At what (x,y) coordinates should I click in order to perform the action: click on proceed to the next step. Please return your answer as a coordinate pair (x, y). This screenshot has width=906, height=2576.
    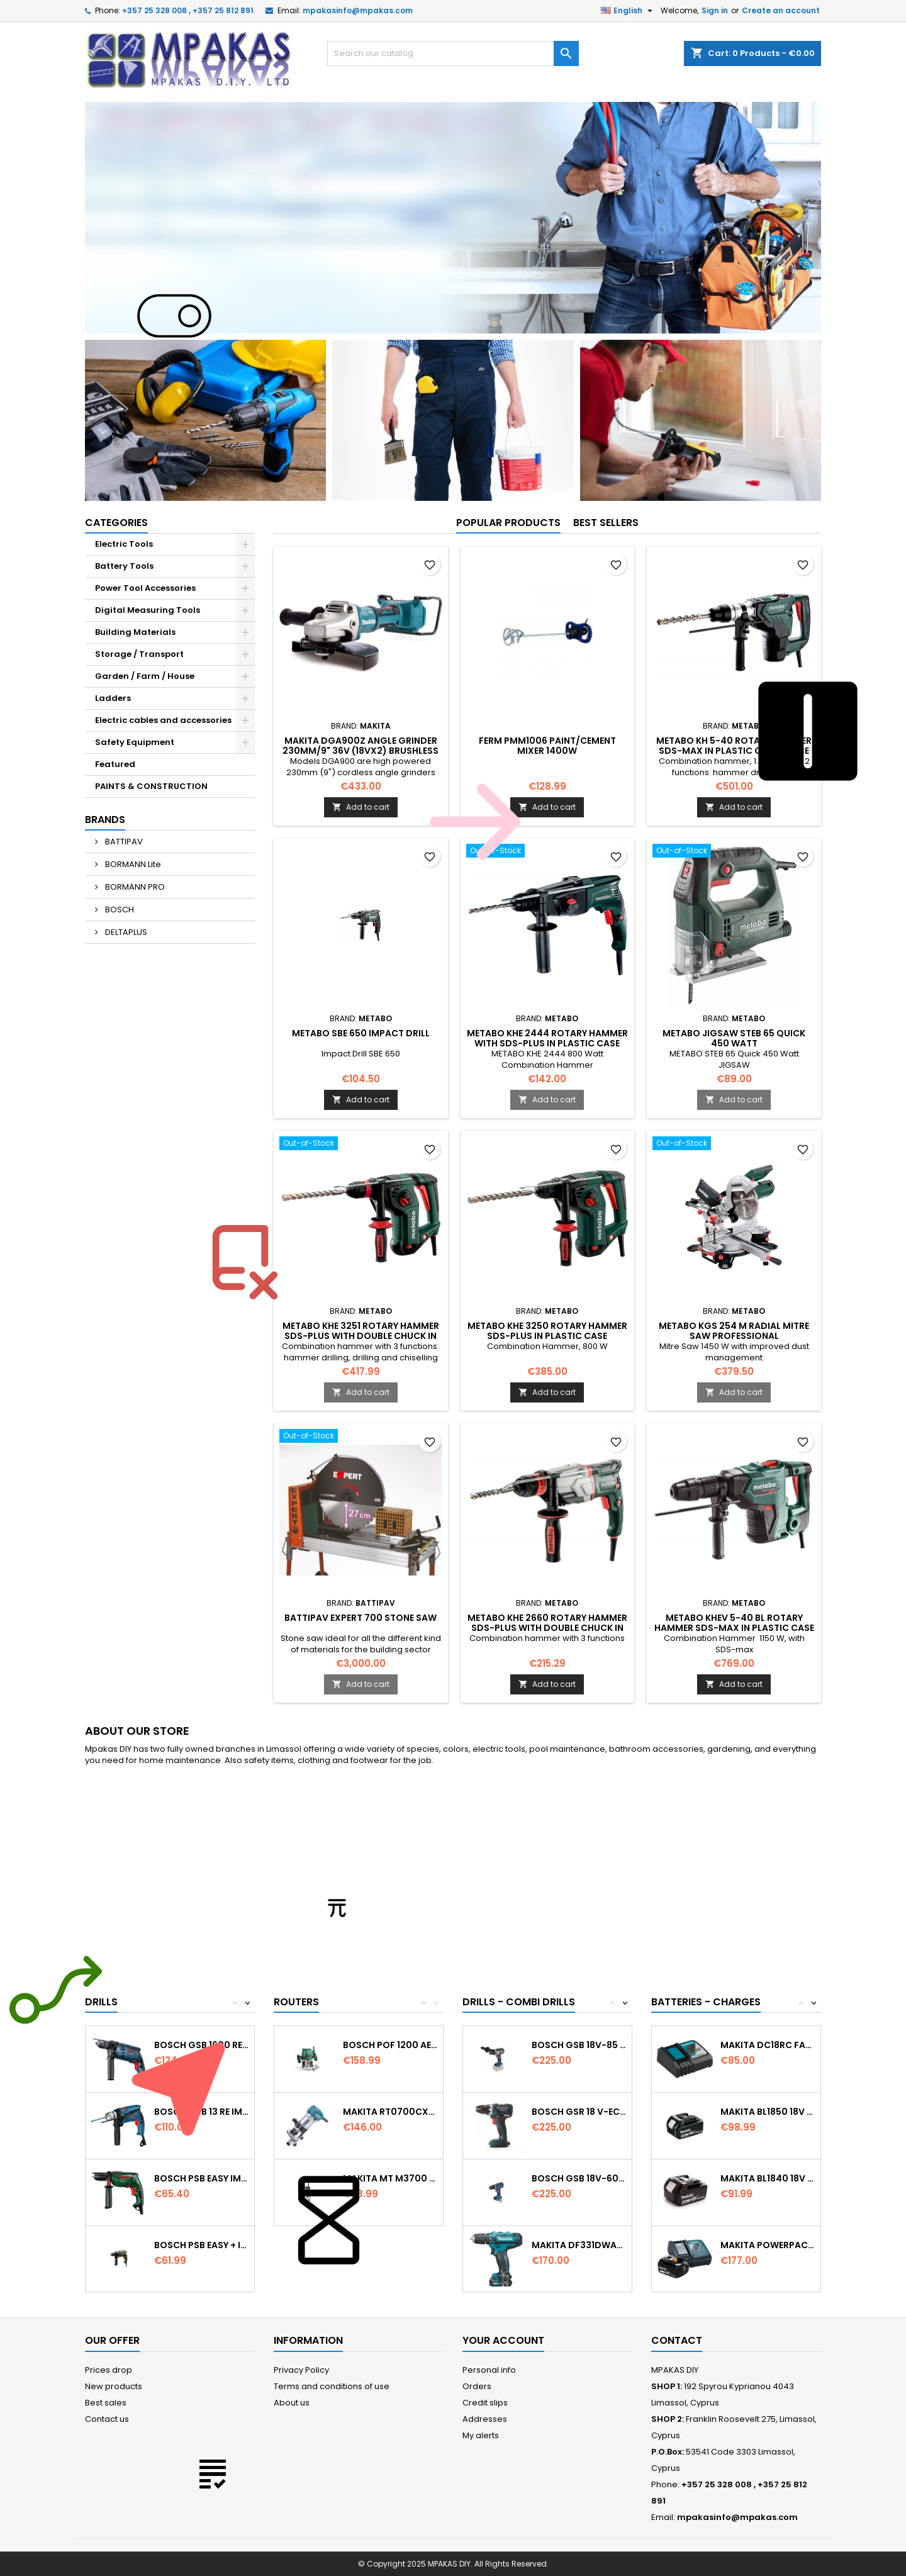
    Looking at the image, I should click on (475, 822).